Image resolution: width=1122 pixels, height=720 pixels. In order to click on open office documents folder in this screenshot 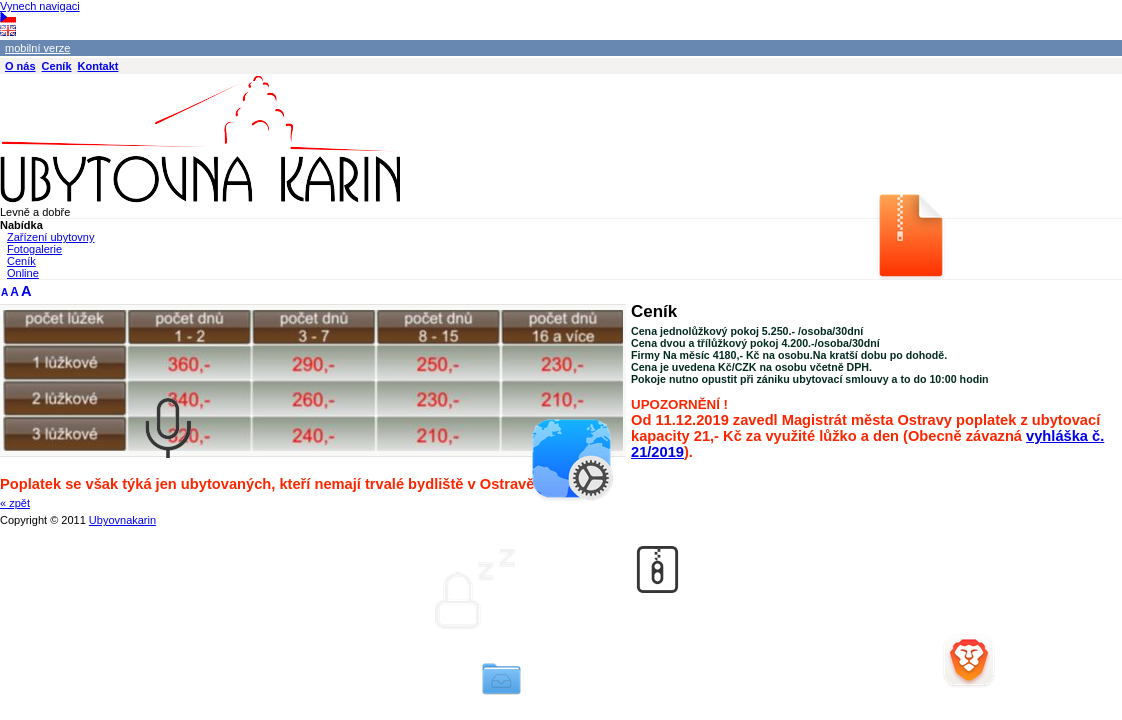, I will do `click(501, 678)`.